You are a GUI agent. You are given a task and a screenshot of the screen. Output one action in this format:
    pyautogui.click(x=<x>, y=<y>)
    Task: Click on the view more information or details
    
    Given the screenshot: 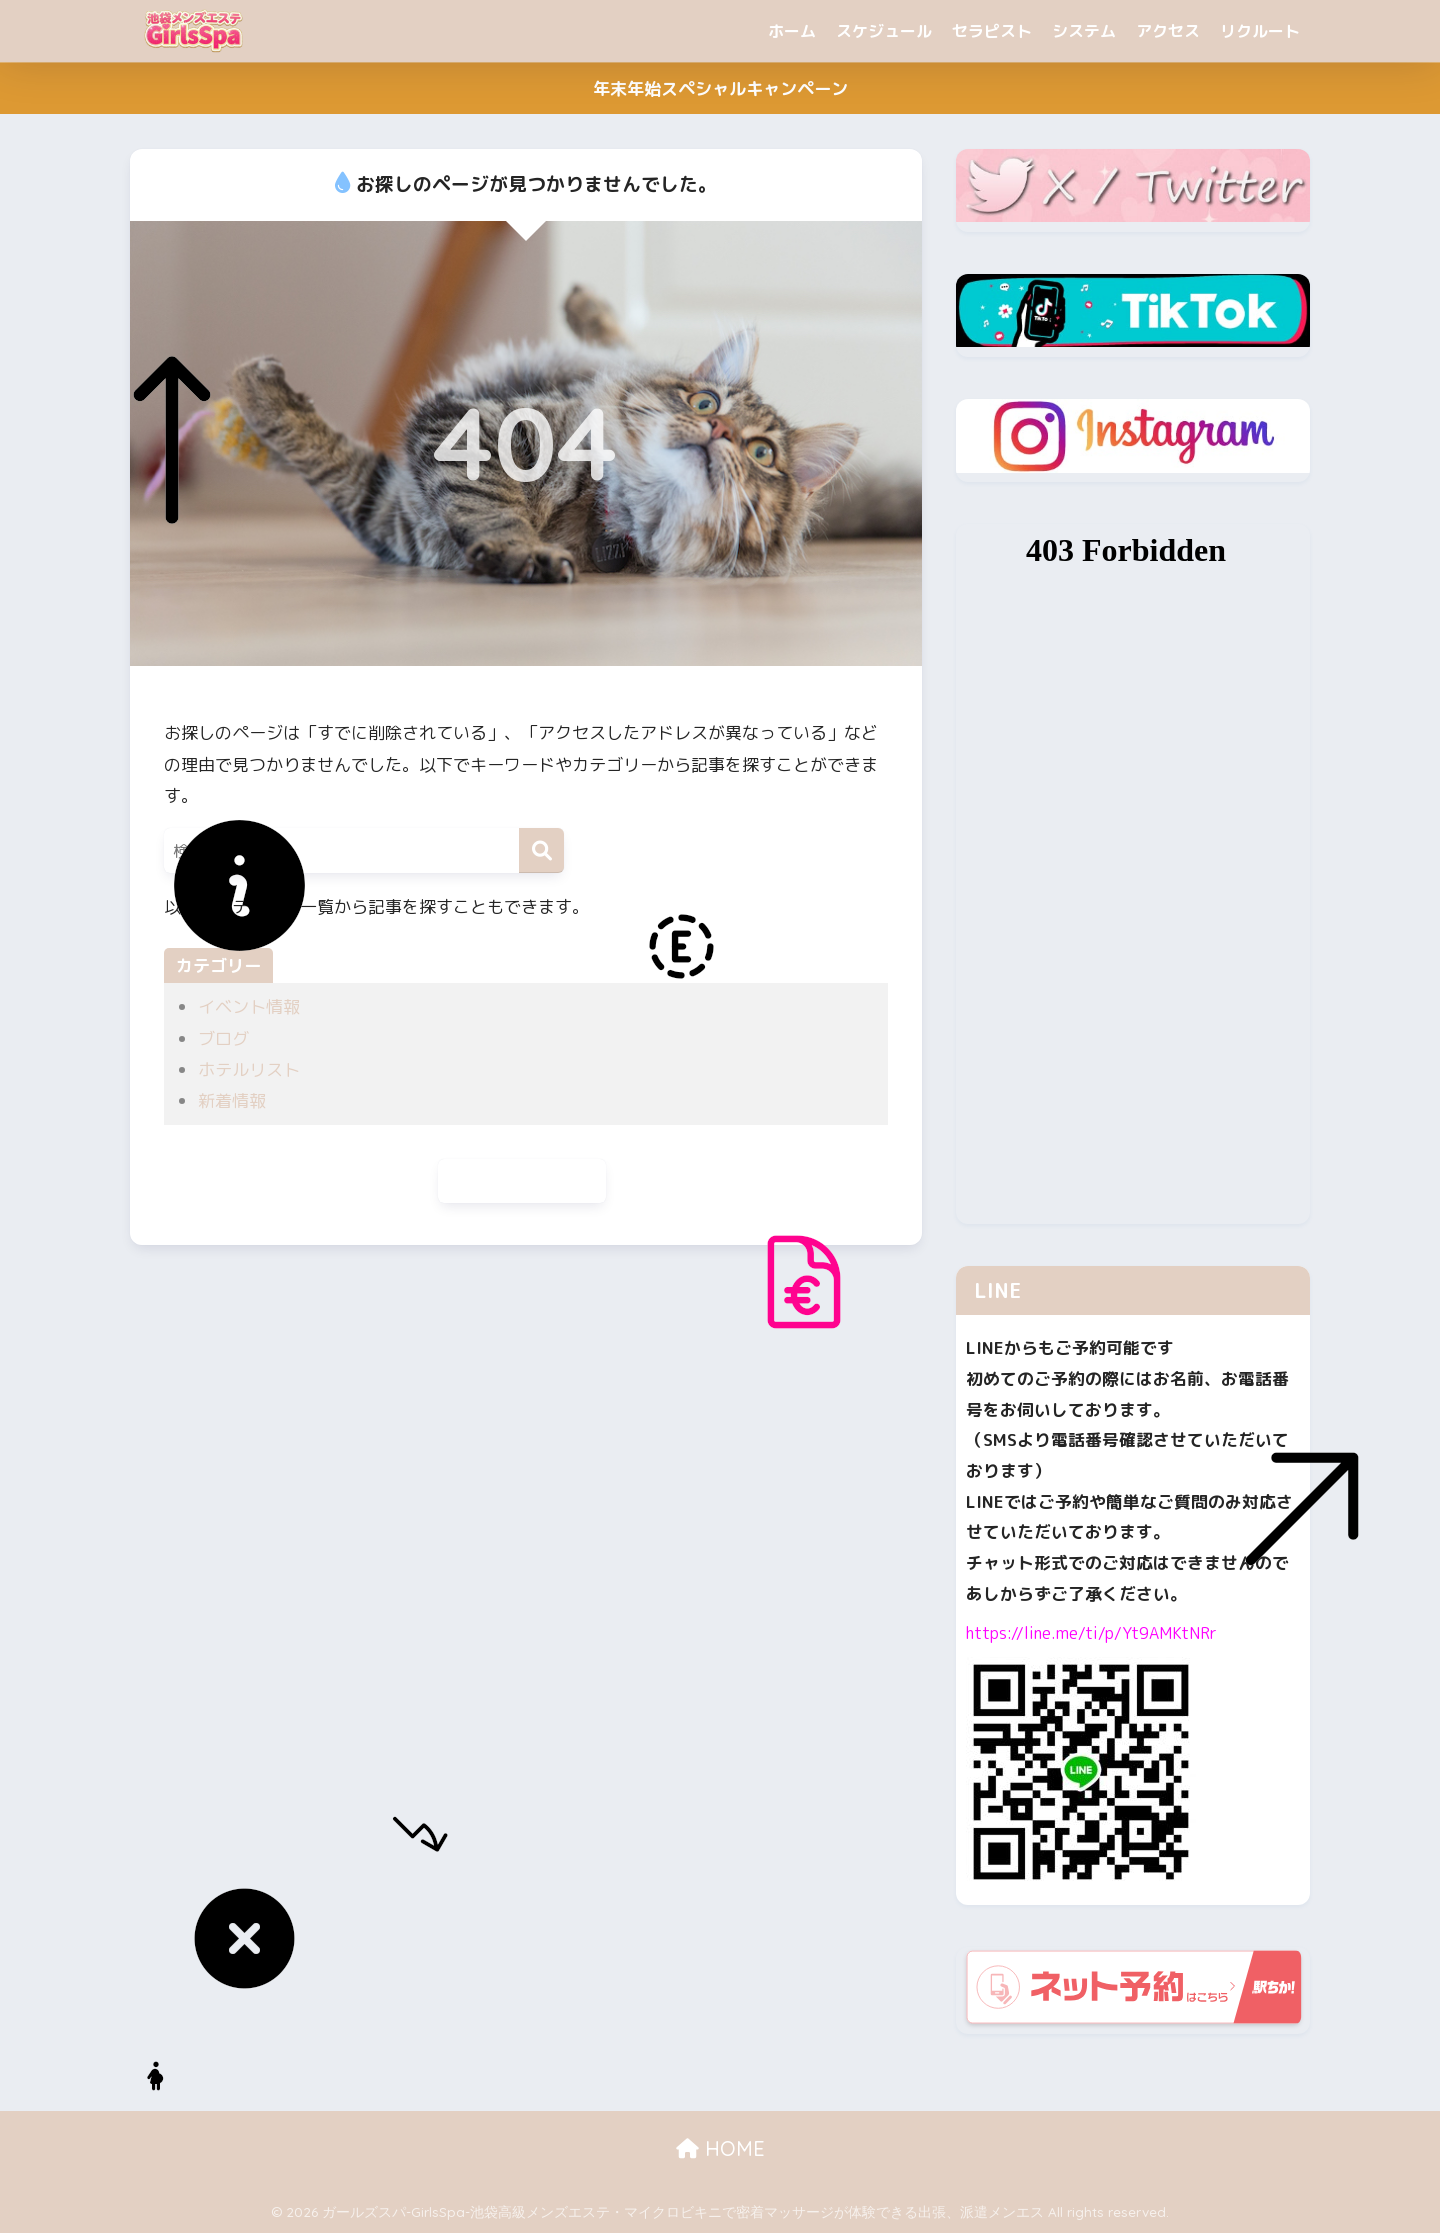 What is the action you would take?
    pyautogui.click(x=239, y=885)
    